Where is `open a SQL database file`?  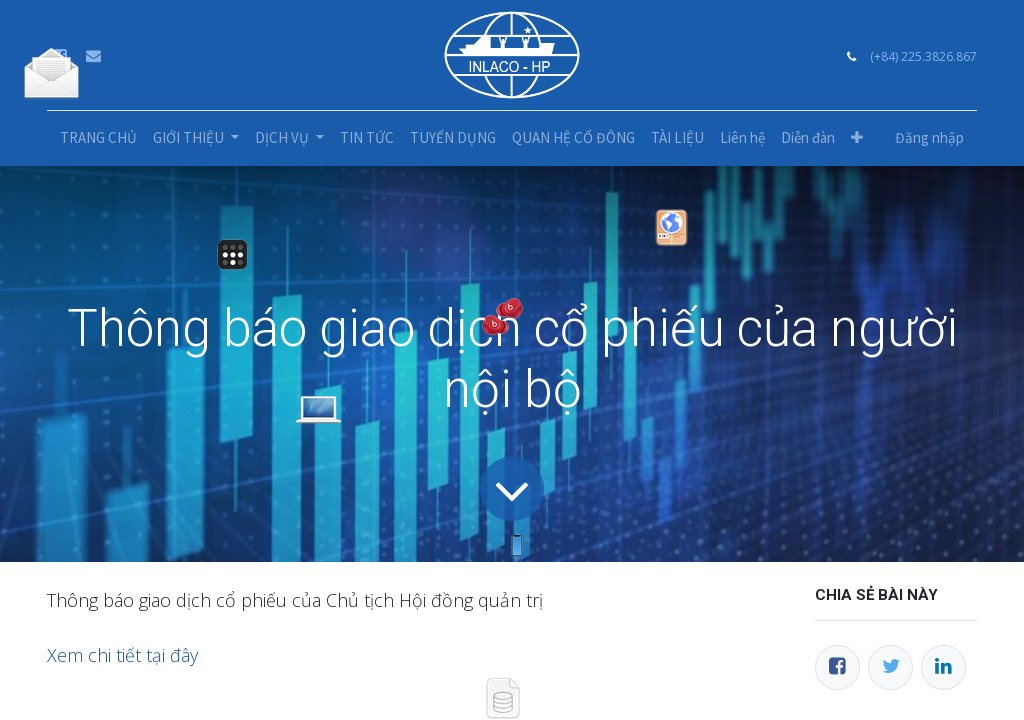
open a SQL database file is located at coordinates (503, 698).